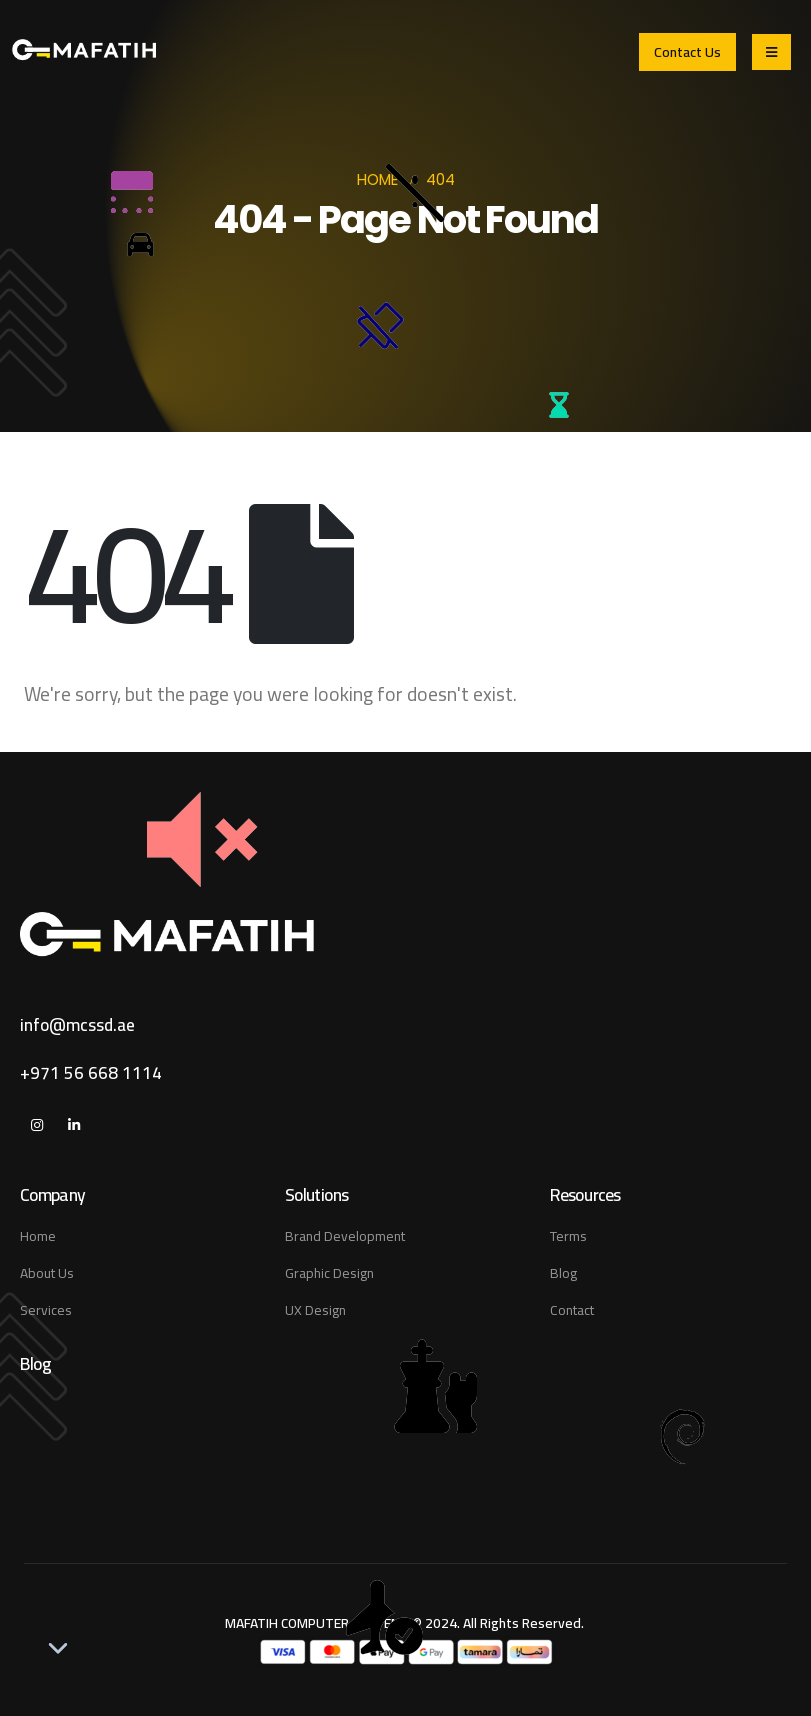 This screenshot has height=1716, width=811. What do you see at coordinates (206, 839) in the screenshot?
I see `mute audio or sound` at bounding box center [206, 839].